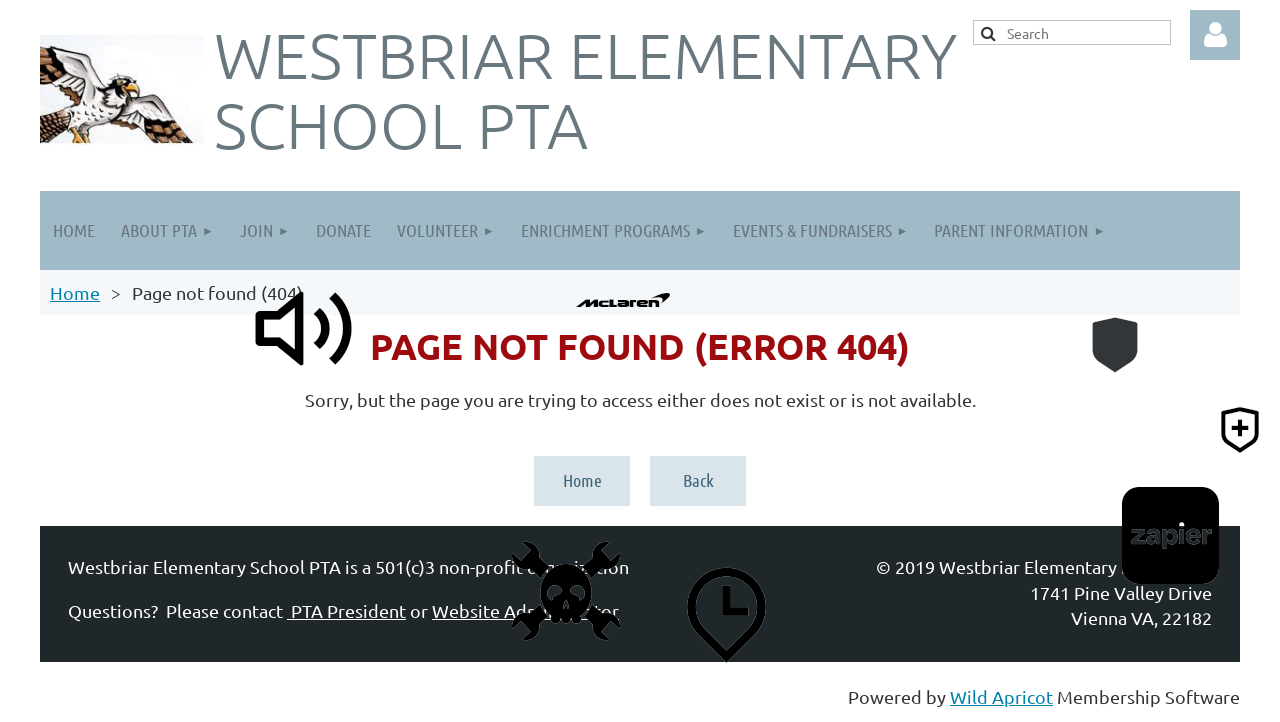 This screenshot has width=1280, height=722. What do you see at coordinates (726, 611) in the screenshot?
I see `view location history` at bounding box center [726, 611].